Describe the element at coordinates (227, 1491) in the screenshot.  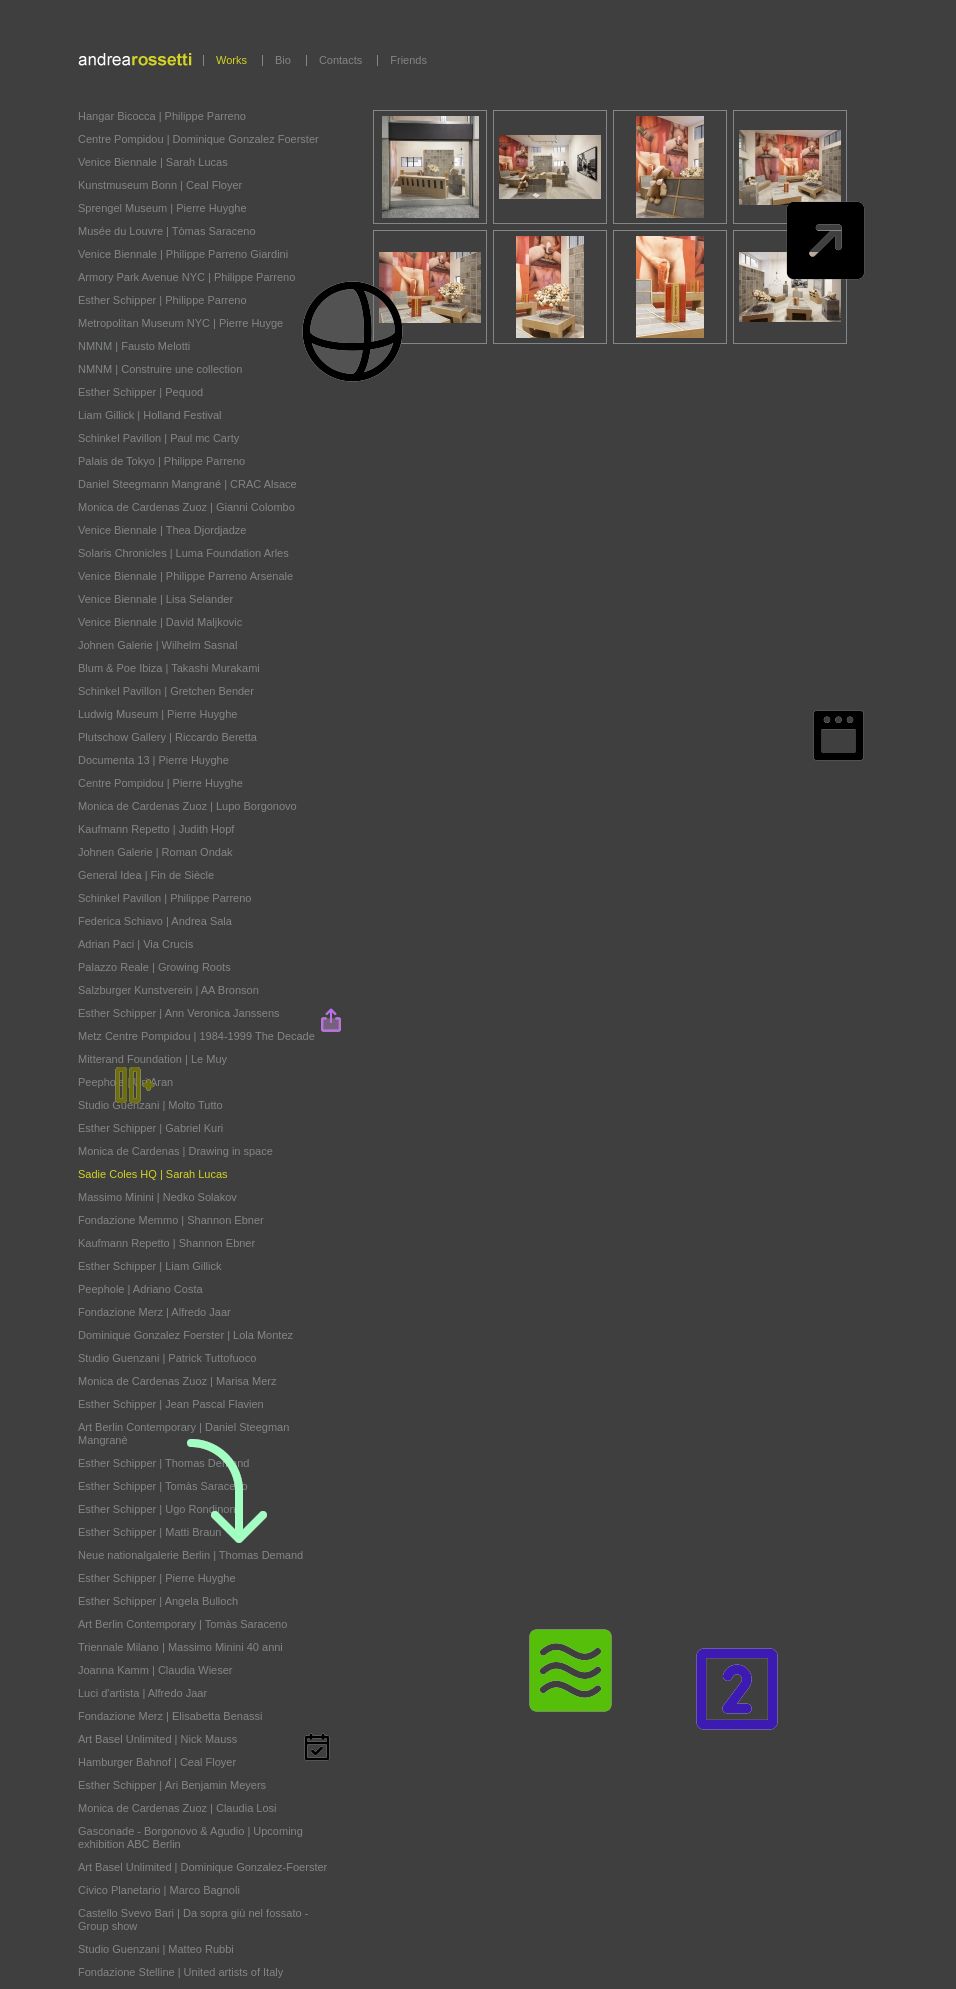
I see `redirect or forward content downward` at that location.